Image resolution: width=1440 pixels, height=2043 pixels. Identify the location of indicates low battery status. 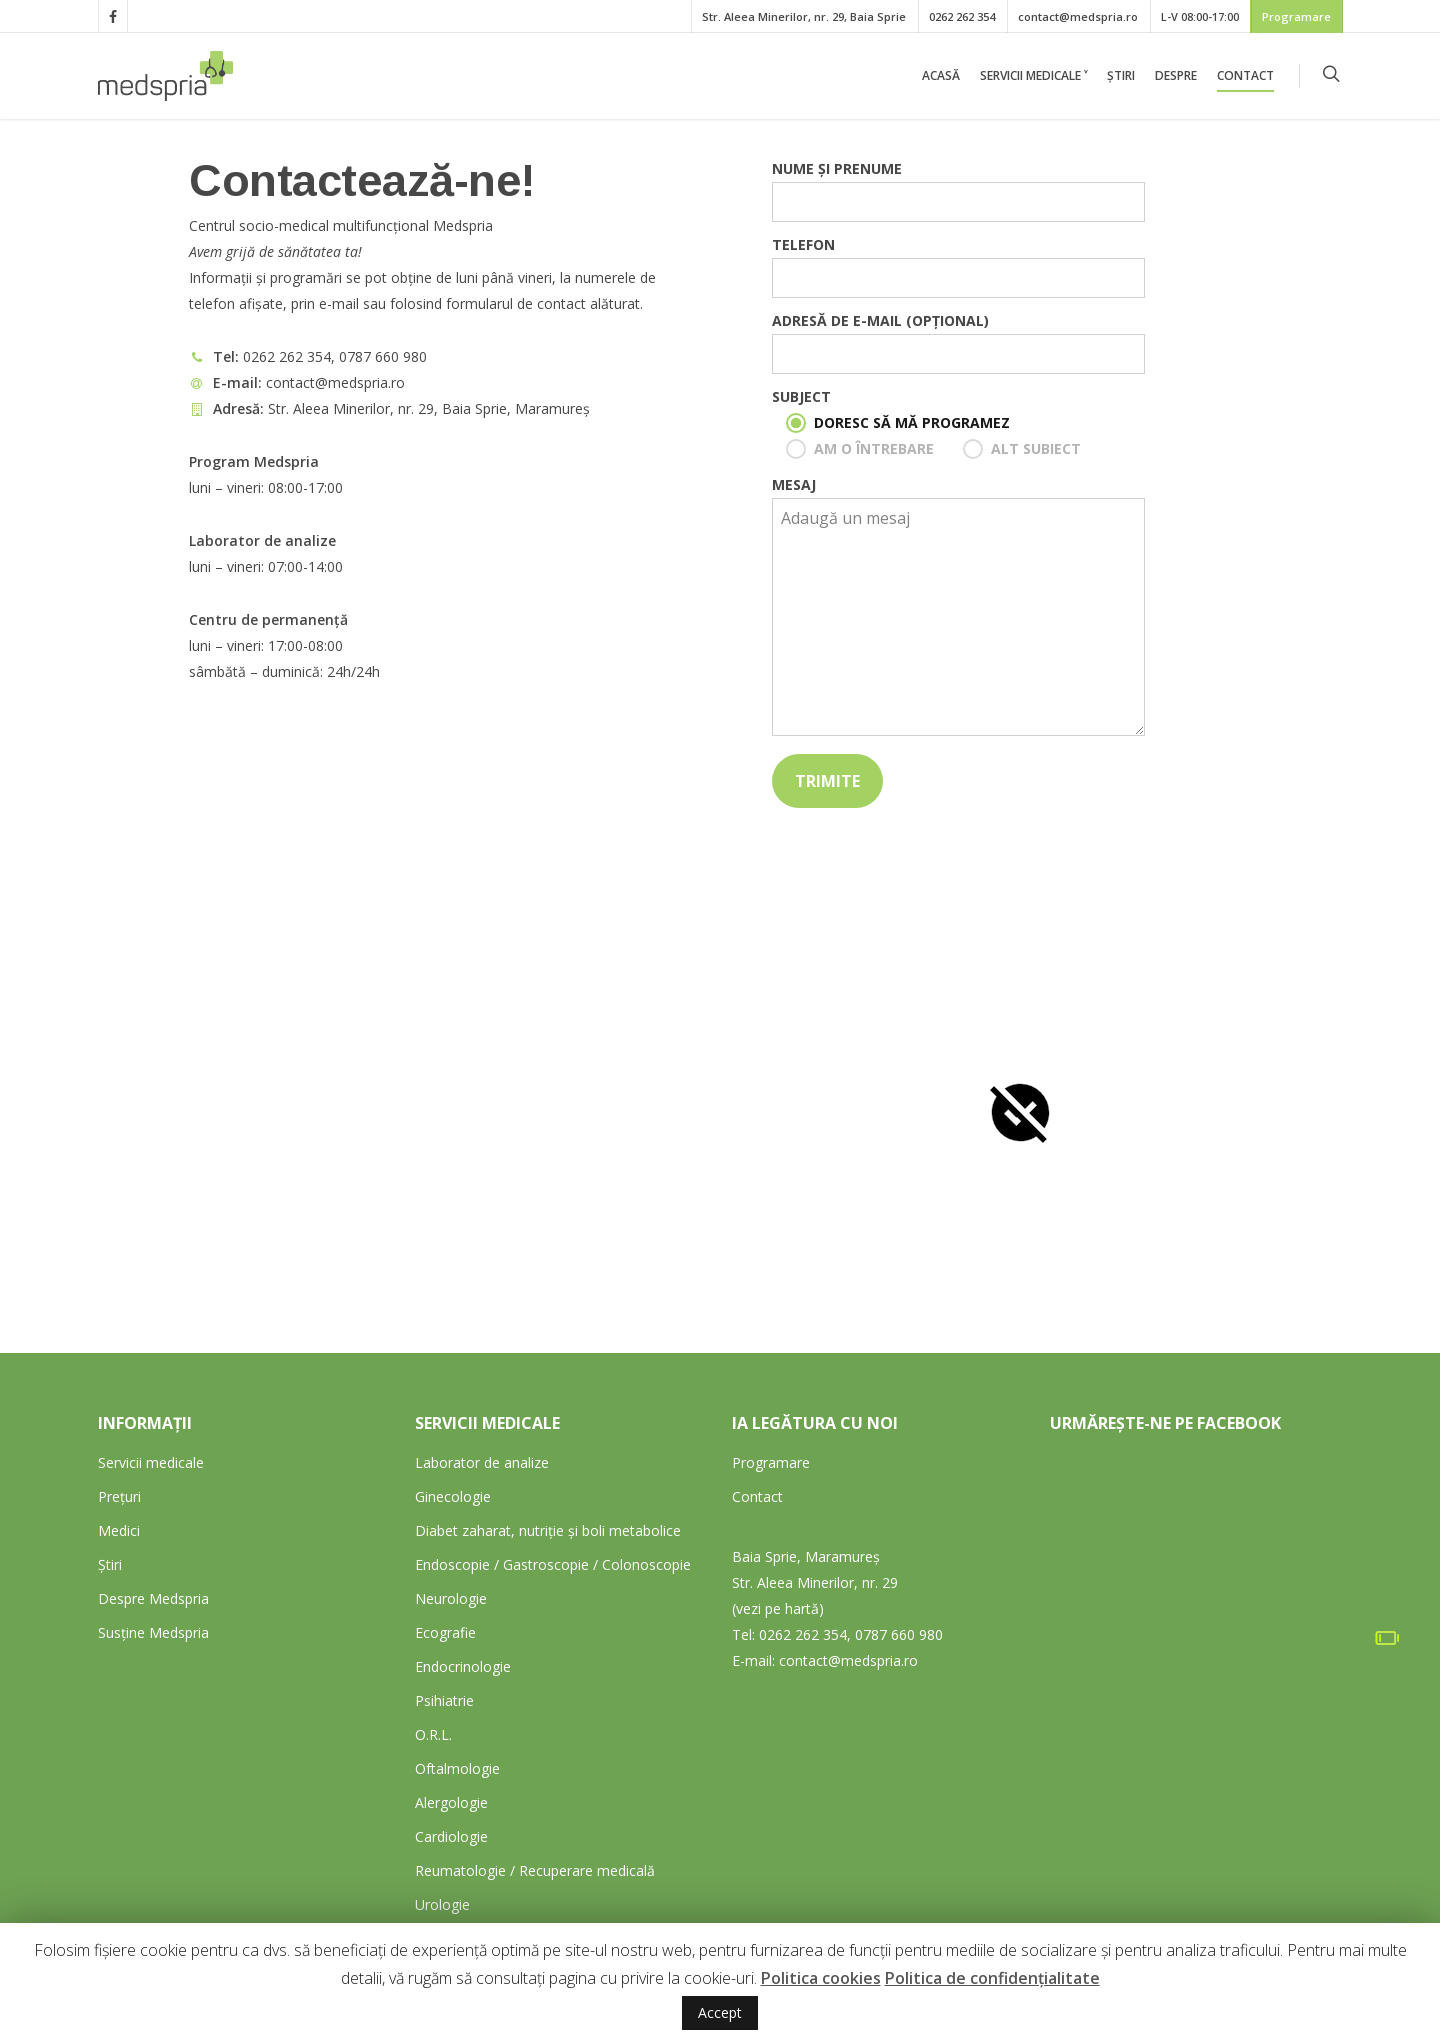
(1387, 1638).